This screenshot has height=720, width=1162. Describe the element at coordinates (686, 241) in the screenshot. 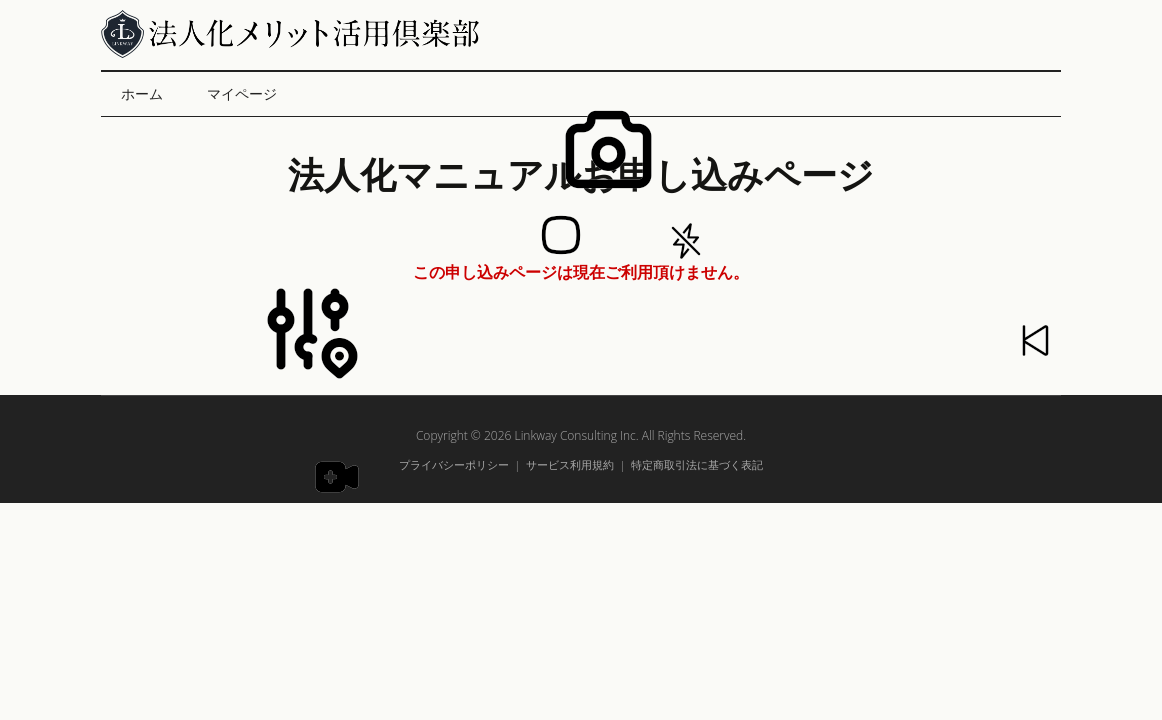

I see `disable camera flash` at that location.